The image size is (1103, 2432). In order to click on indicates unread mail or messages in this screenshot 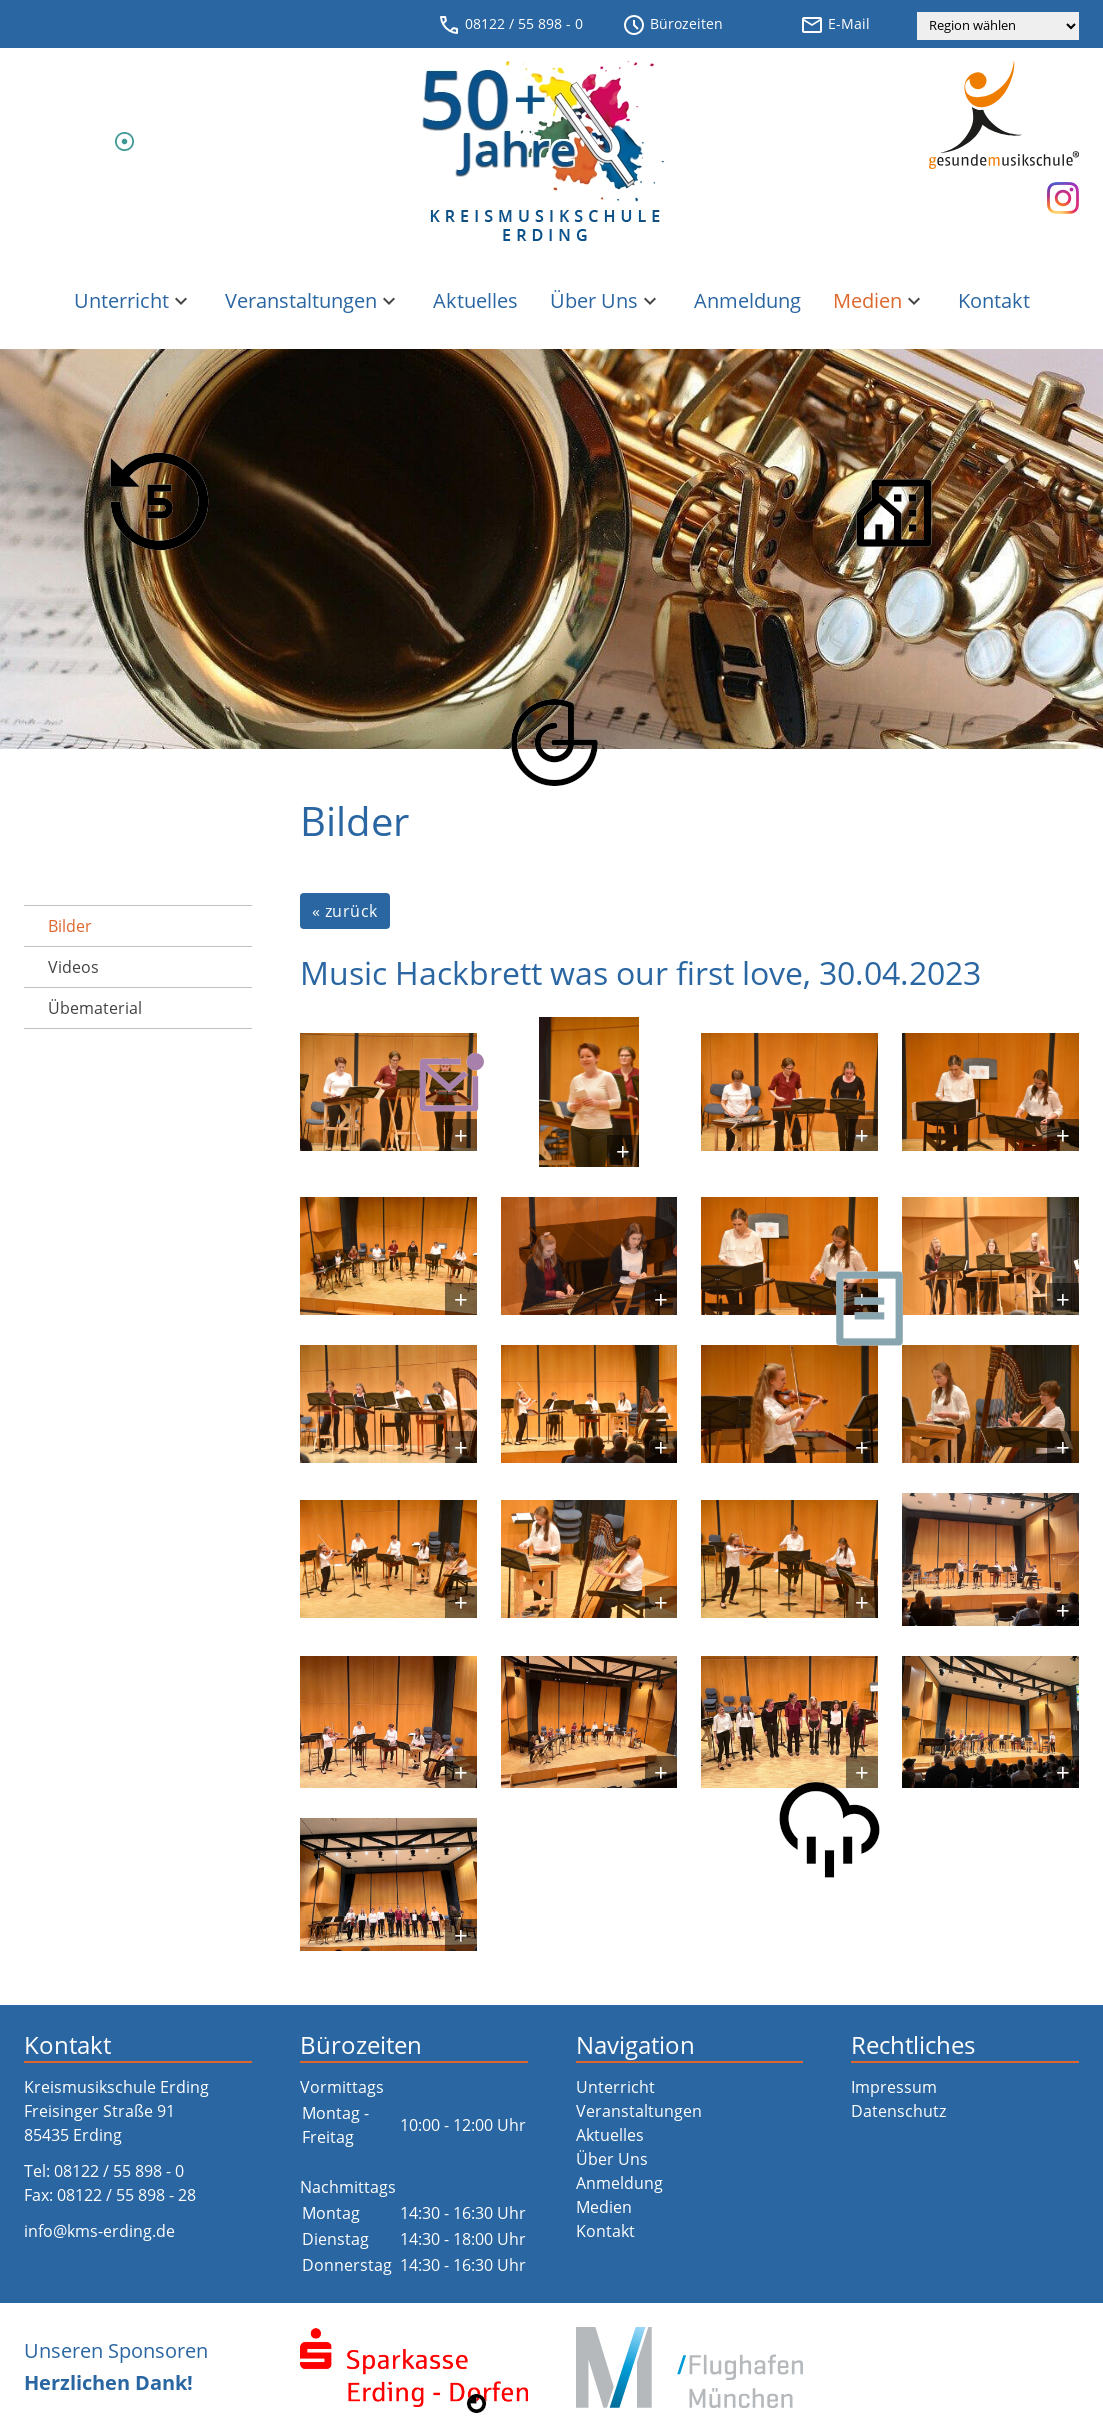, I will do `click(449, 1085)`.